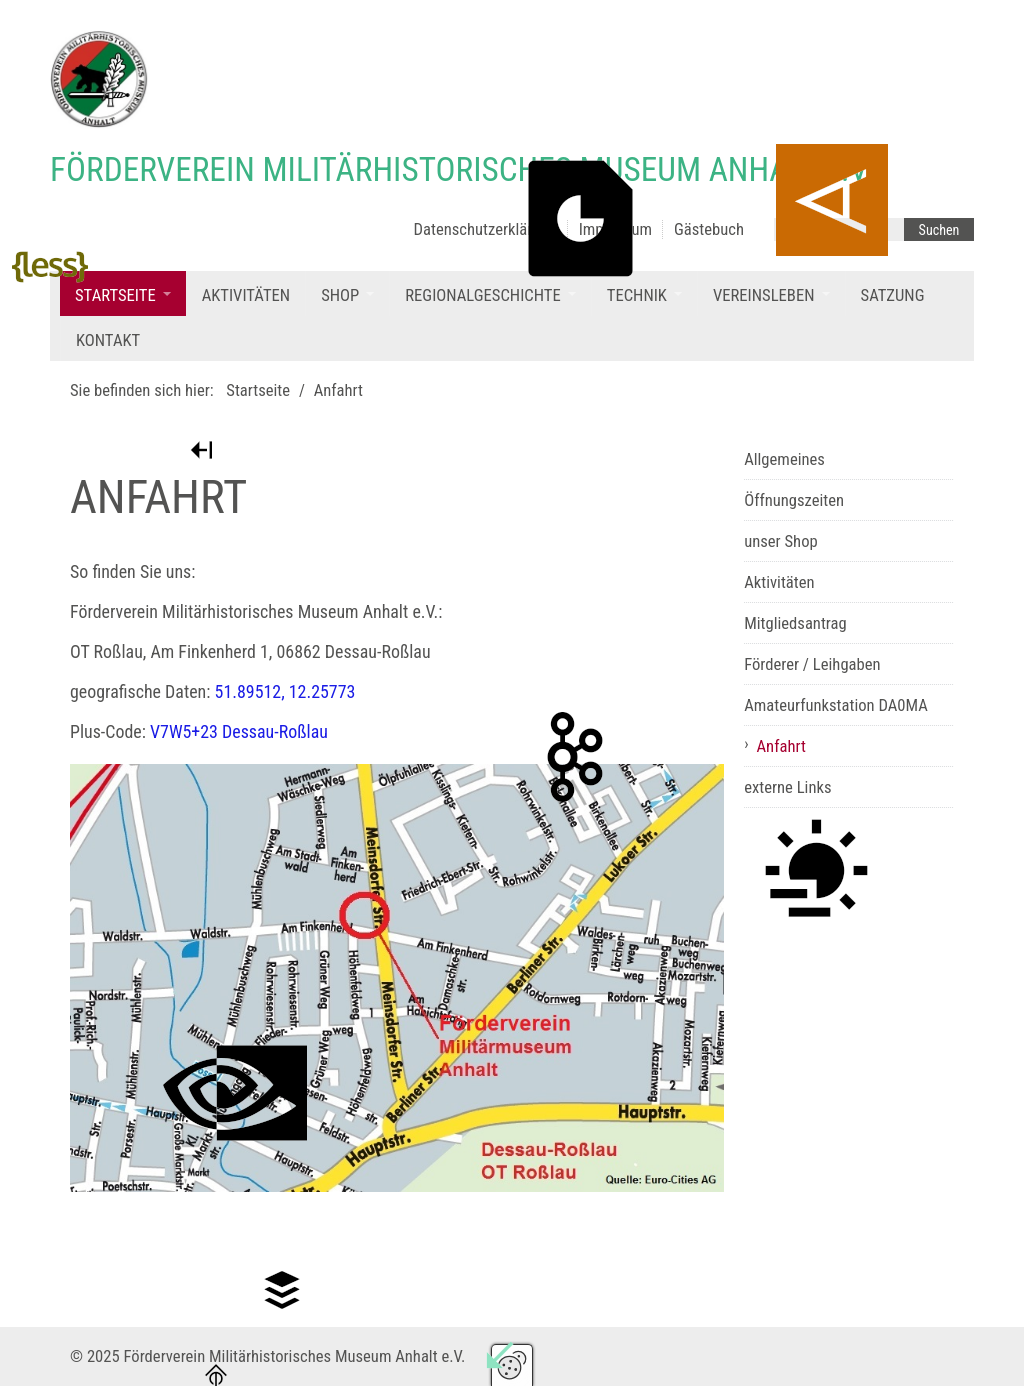 This screenshot has height=1386, width=1024. Describe the element at coordinates (499, 1355) in the screenshot. I see `navigate back and down` at that location.